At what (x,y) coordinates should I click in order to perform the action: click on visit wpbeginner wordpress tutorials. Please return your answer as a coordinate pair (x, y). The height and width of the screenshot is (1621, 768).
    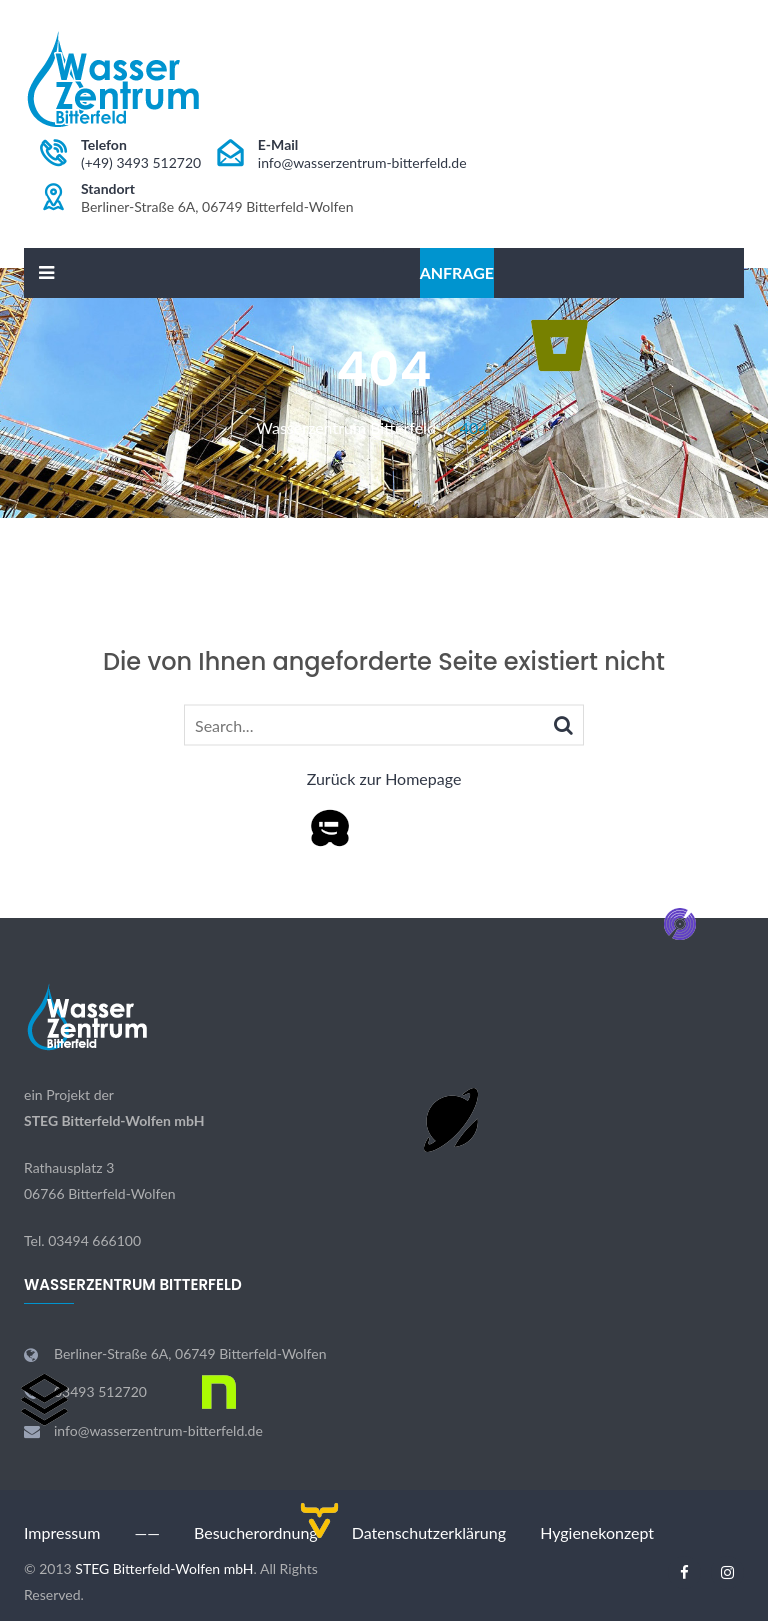
    Looking at the image, I should click on (330, 828).